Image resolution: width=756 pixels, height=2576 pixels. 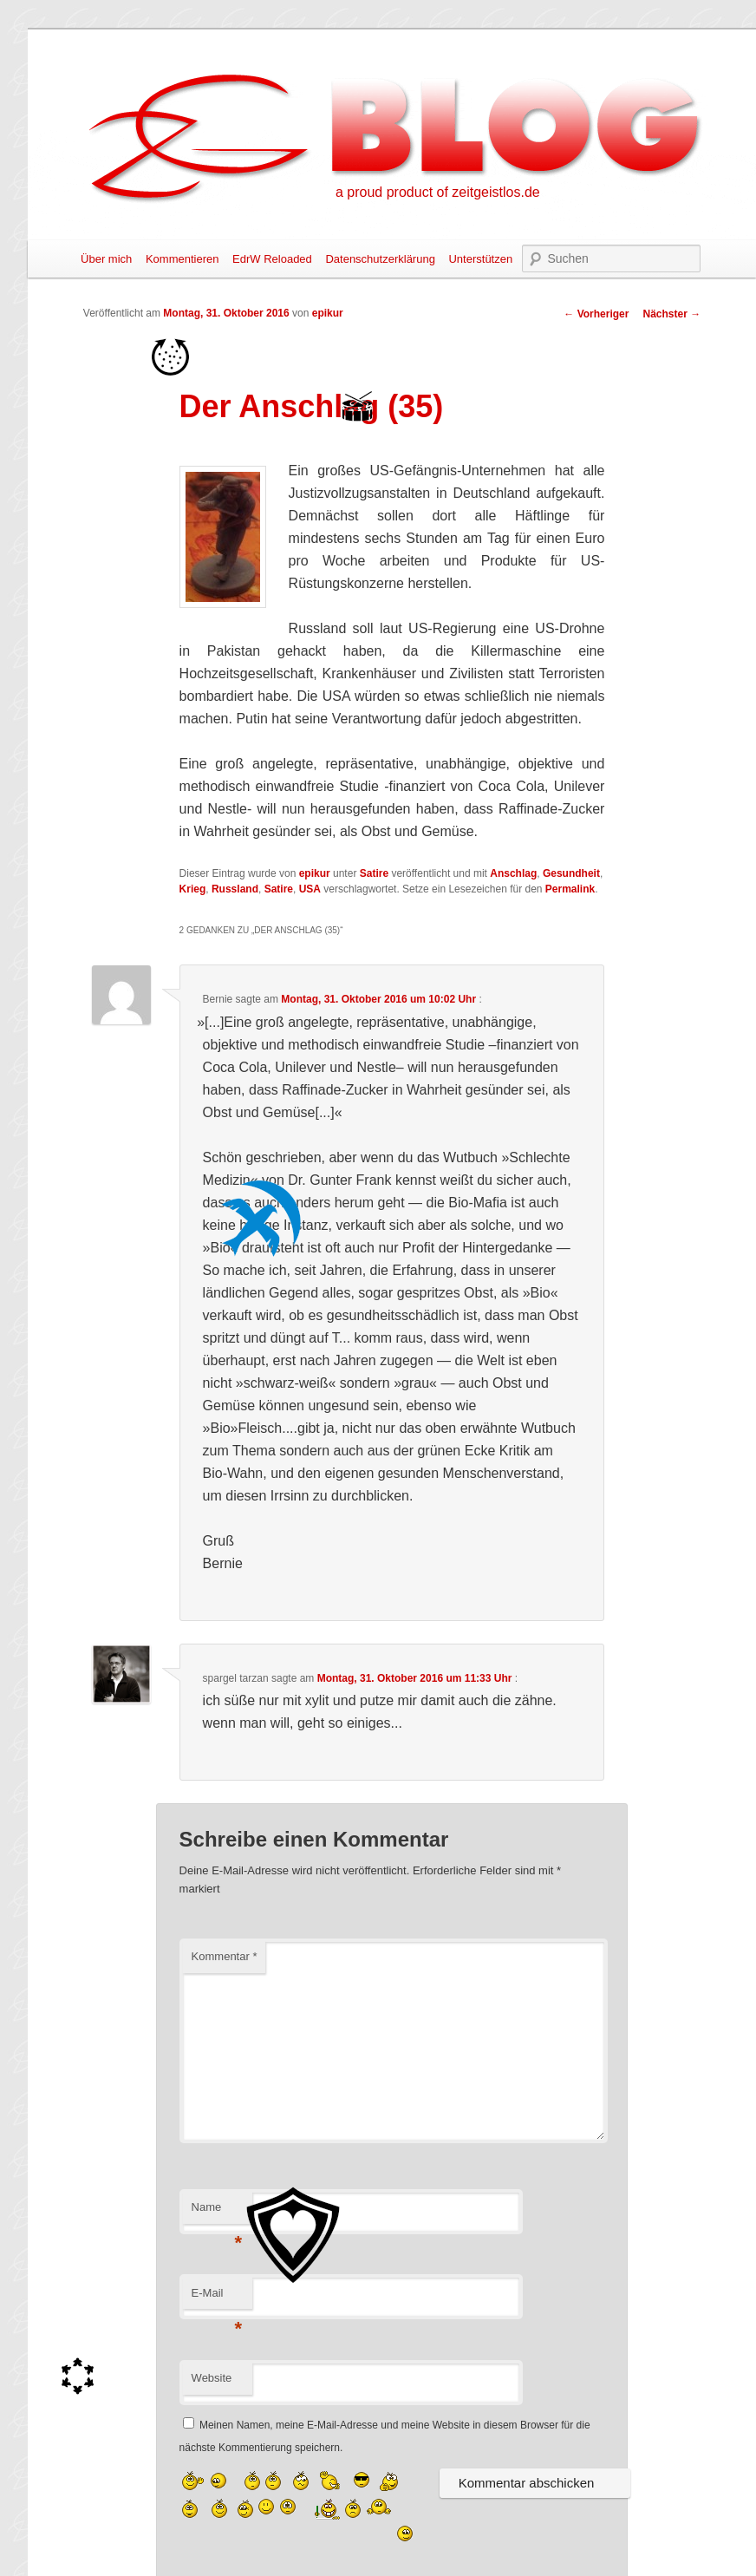 What do you see at coordinates (293, 2233) in the screenshot?
I see `health protection or defensive buff status` at bounding box center [293, 2233].